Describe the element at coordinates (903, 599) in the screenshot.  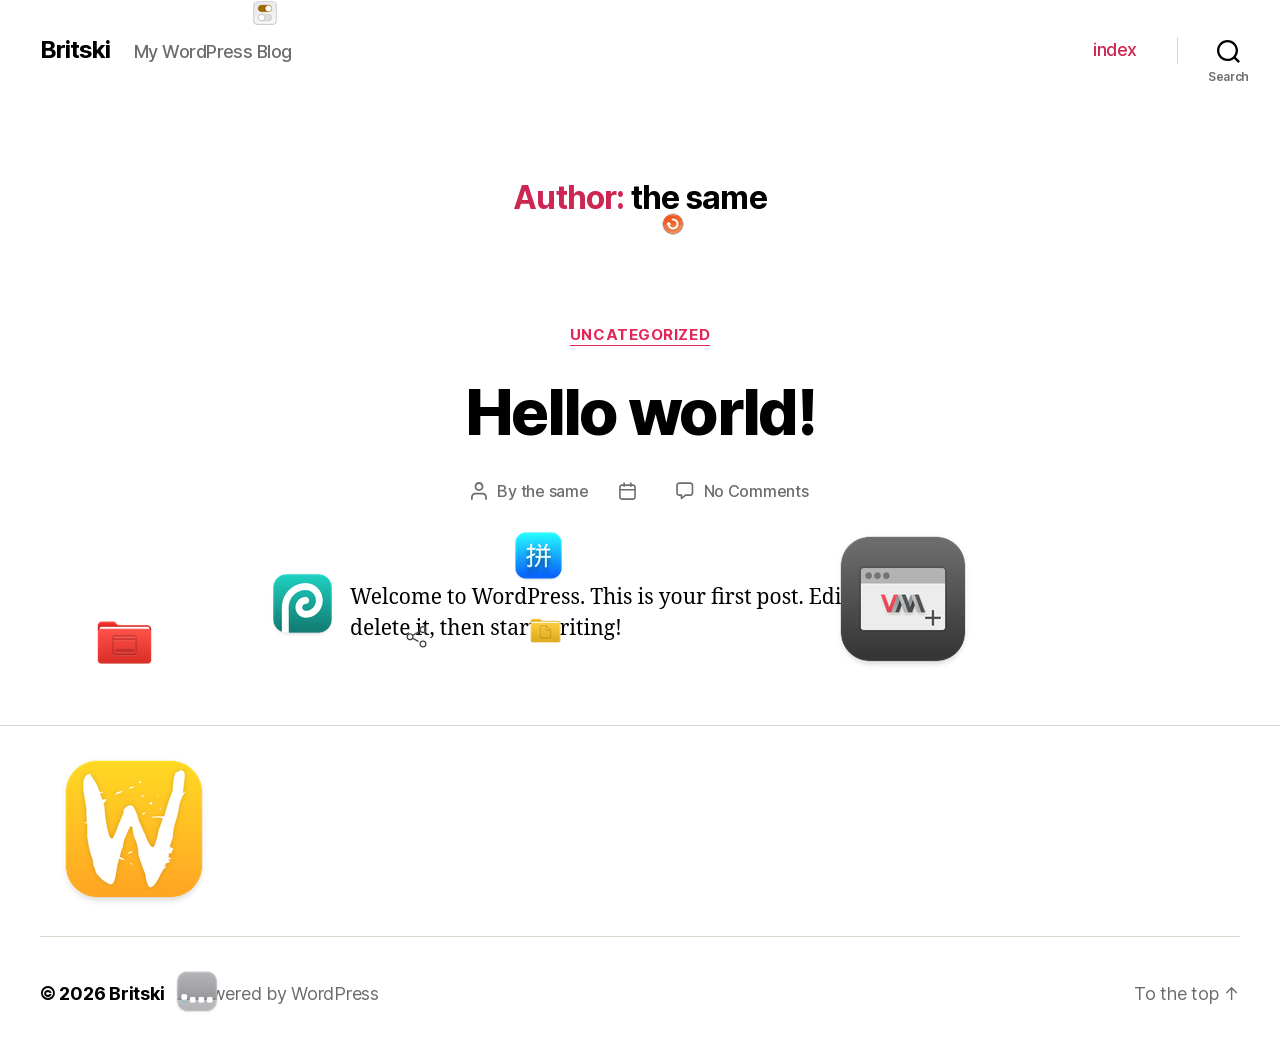
I see `create a new virtual machine` at that location.